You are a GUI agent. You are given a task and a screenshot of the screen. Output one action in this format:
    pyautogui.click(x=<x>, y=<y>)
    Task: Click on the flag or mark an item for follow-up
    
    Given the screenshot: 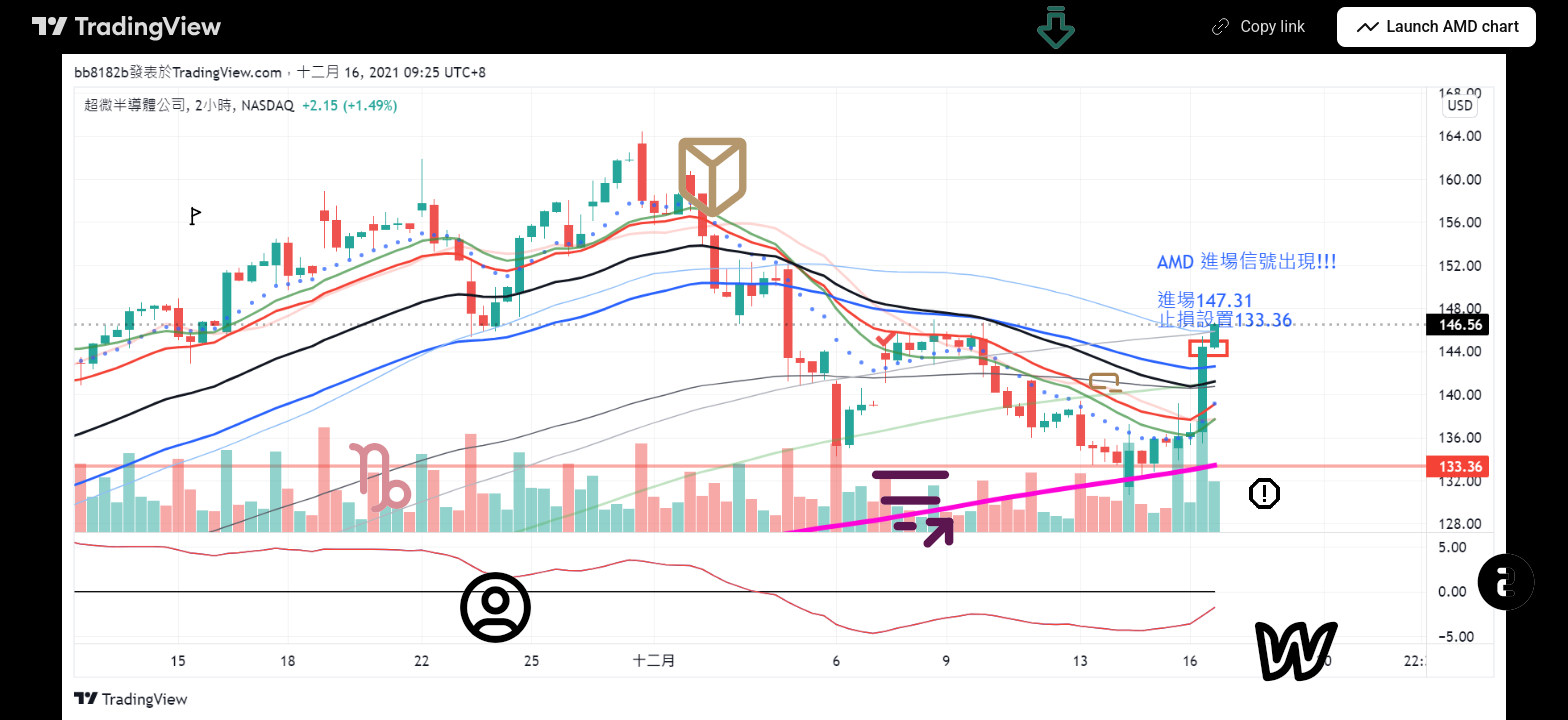 What is the action you would take?
    pyautogui.click(x=194, y=216)
    